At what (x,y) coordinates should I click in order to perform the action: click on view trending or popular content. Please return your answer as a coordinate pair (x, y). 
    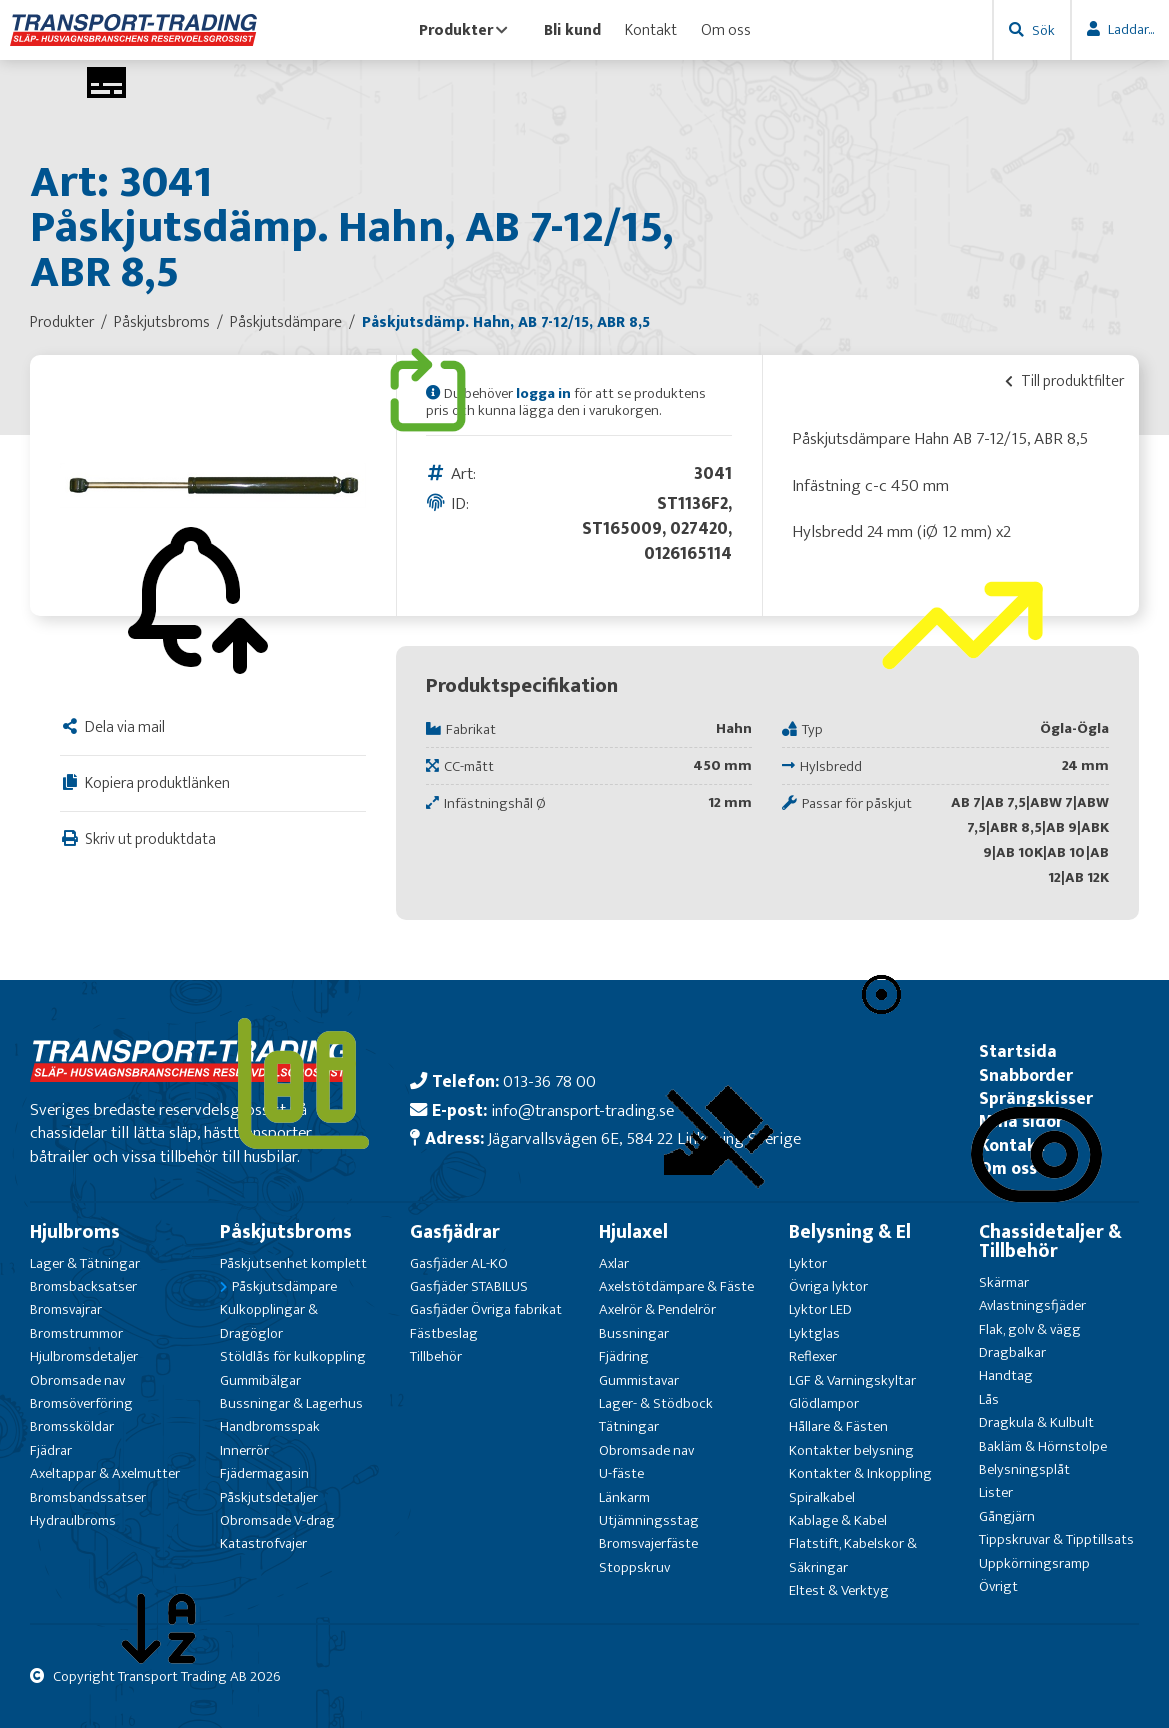
    Looking at the image, I should click on (962, 625).